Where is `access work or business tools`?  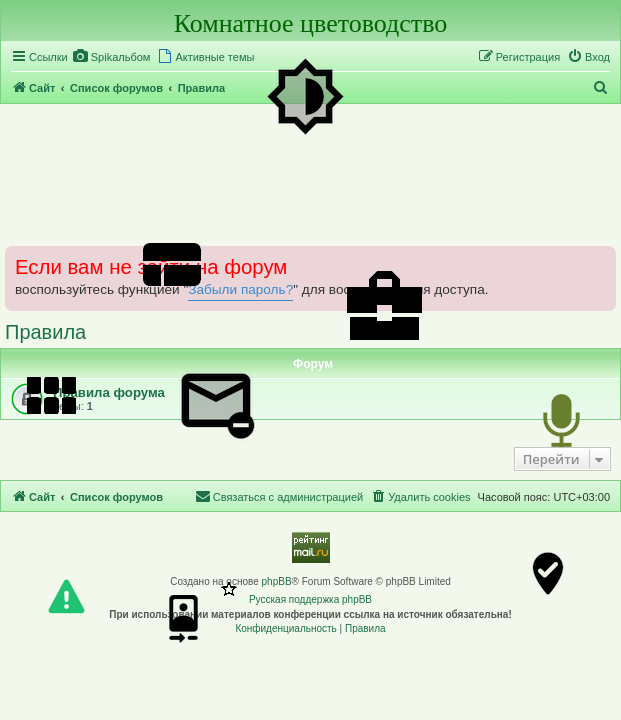 access work or business tools is located at coordinates (384, 305).